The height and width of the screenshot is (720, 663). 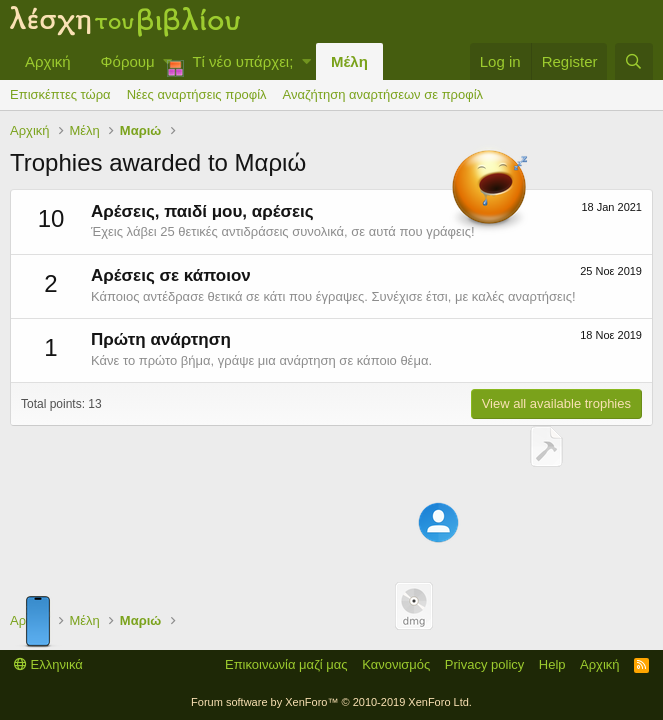 What do you see at coordinates (546, 446) in the screenshot?
I see `makefile document for build automation` at bounding box center [546, 446].